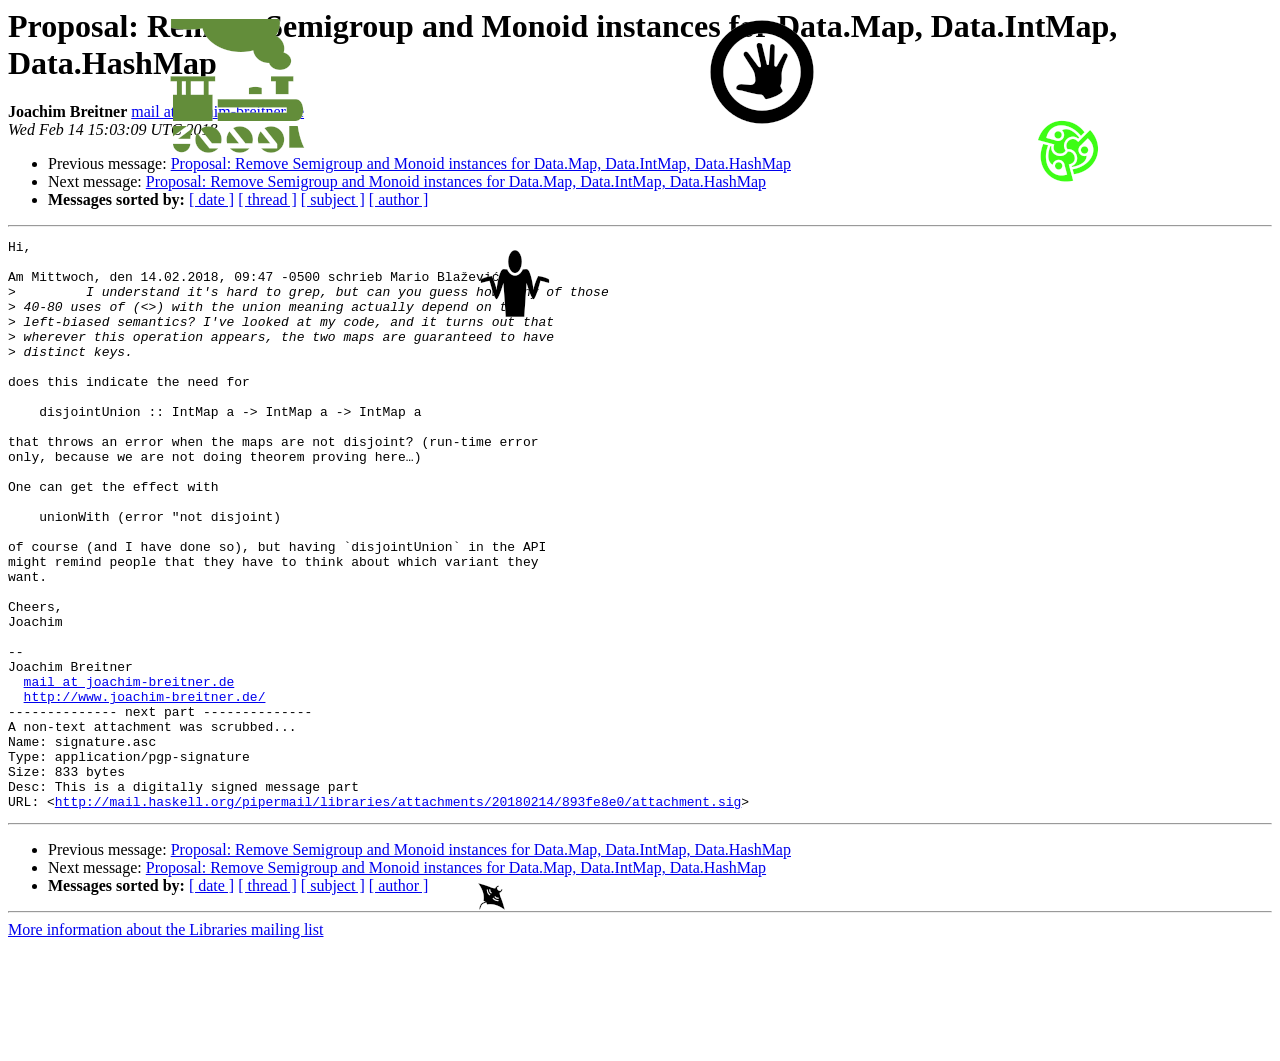 The width and height of the screenshot is (1280, 1061). What do you see at coordinates (762, 72) in the screenshot?
I see `indicates an interactive or usable item` at bounding box center [762, 72].